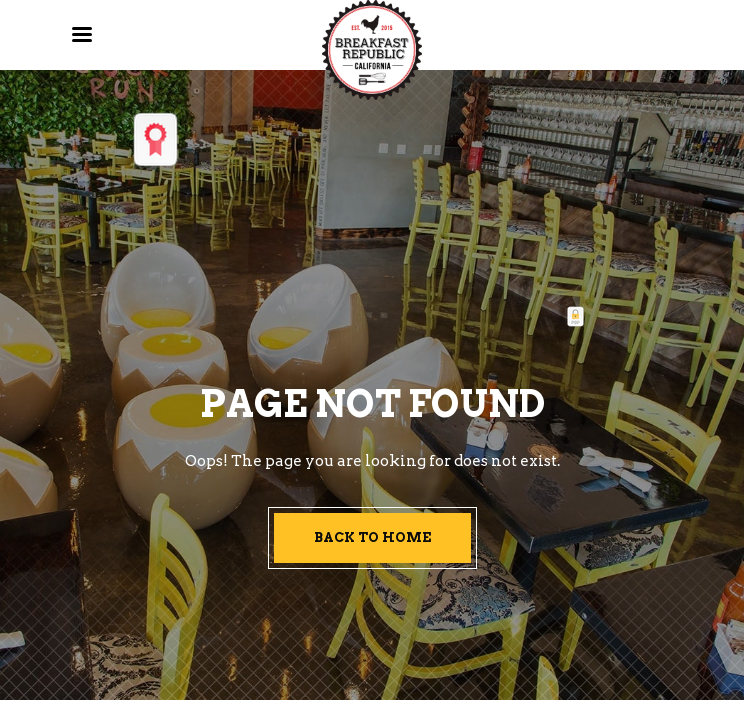 The height and width of the screenshot is (720, 744). I want to click on indicates a PGP-encrypted file, so click(575, 316).